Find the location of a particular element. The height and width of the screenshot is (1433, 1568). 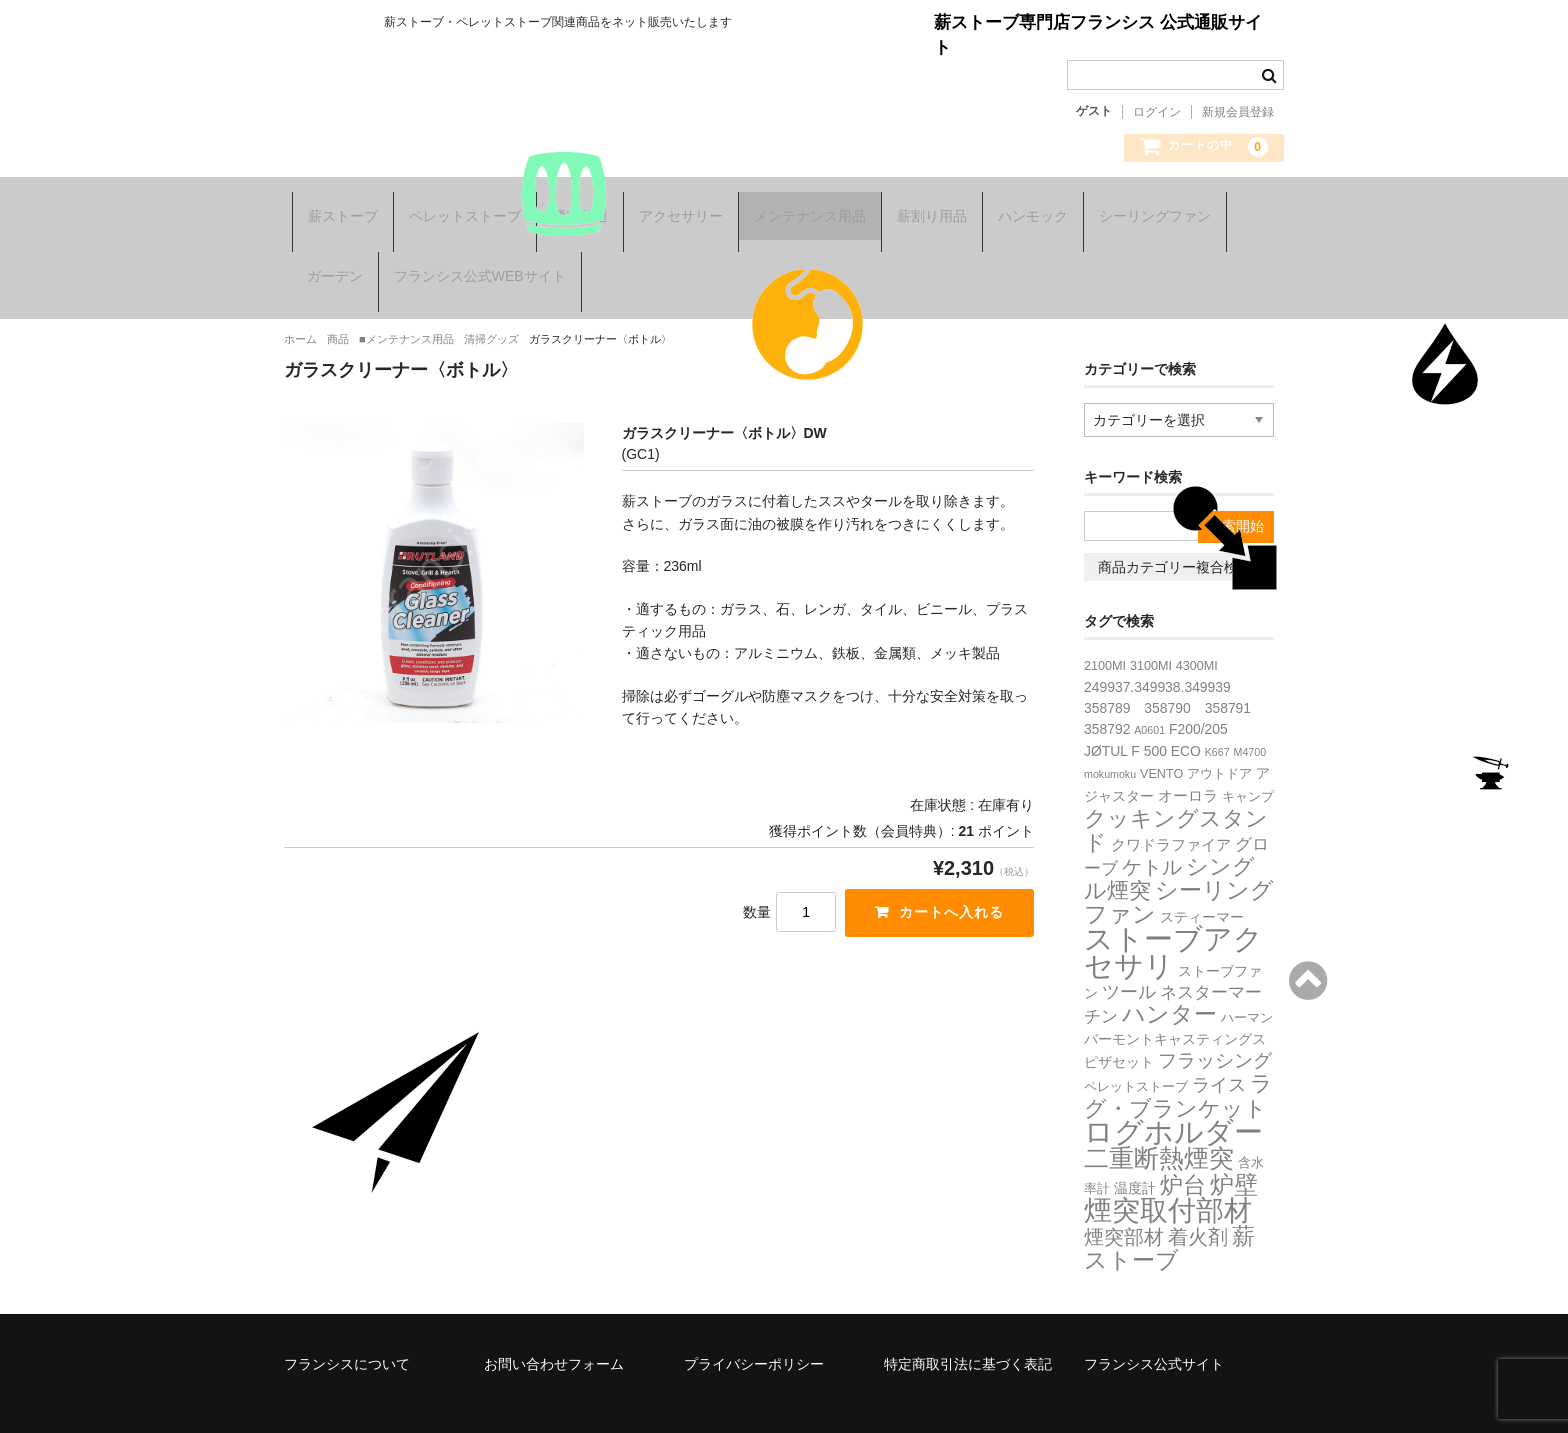

indicates hydroelectric or water-based power is located at coordinates (1445, 363).